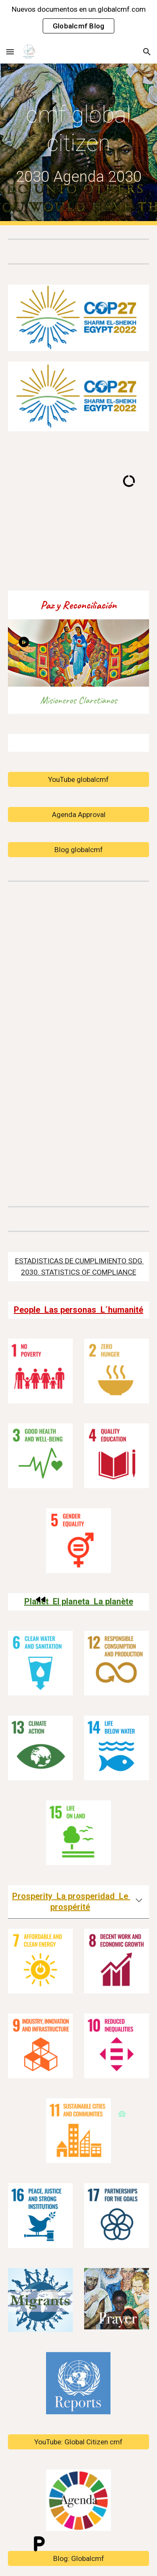  What do you see at coordinates (129, 481) in the screenshot?
I see `view mobile data usage statistics` at bounding box center [129, 481].